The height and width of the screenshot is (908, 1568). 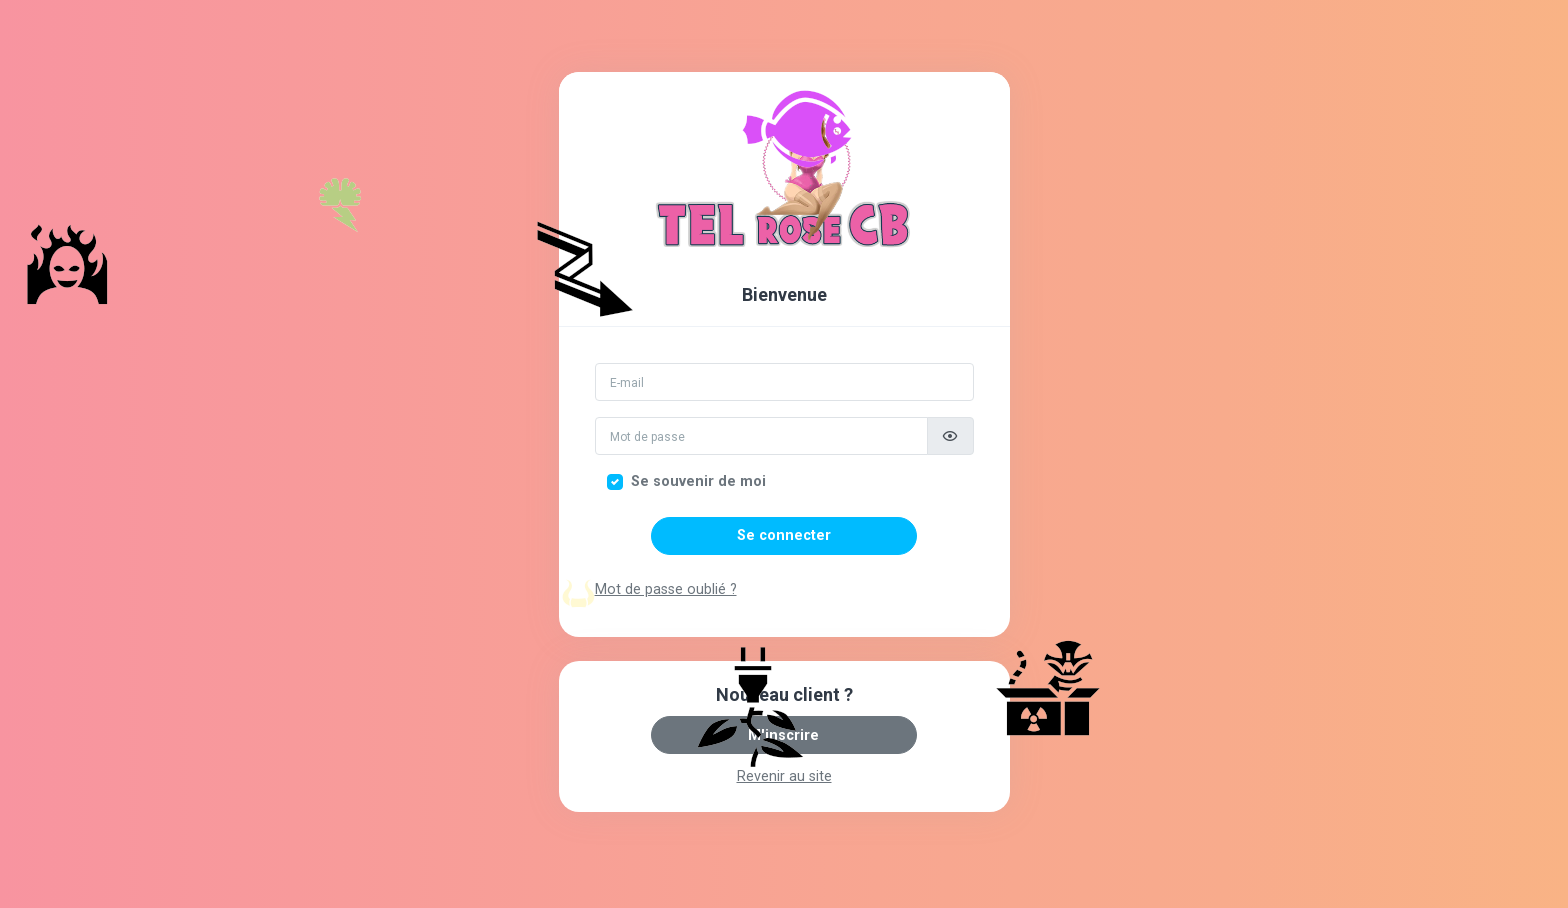 I want to click on select flatfish in a fishing or aquarium game, so click(x=797, y=129).